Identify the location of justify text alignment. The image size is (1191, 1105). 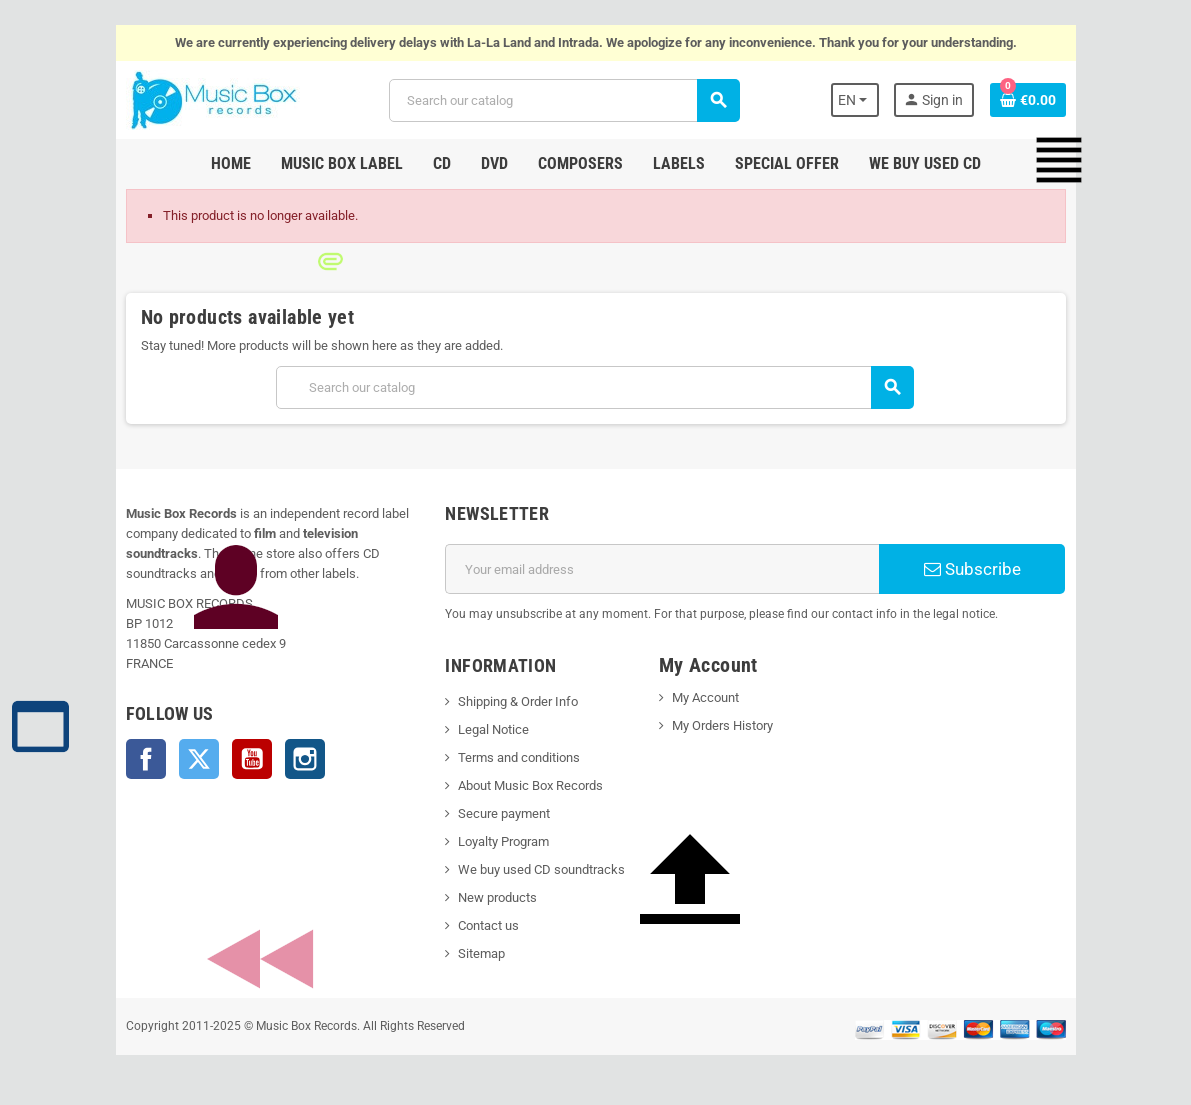
(1059, 160).